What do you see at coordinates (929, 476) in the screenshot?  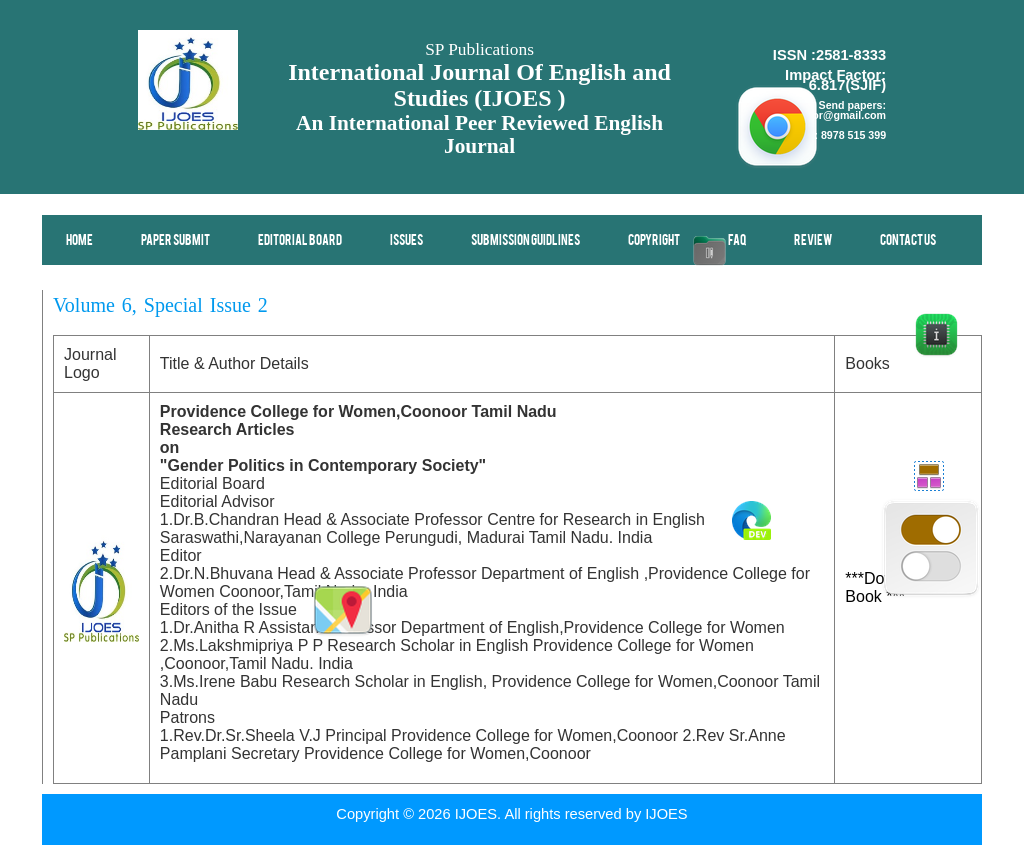 I see `select all items in the current view` at bounding box center [929, 476].